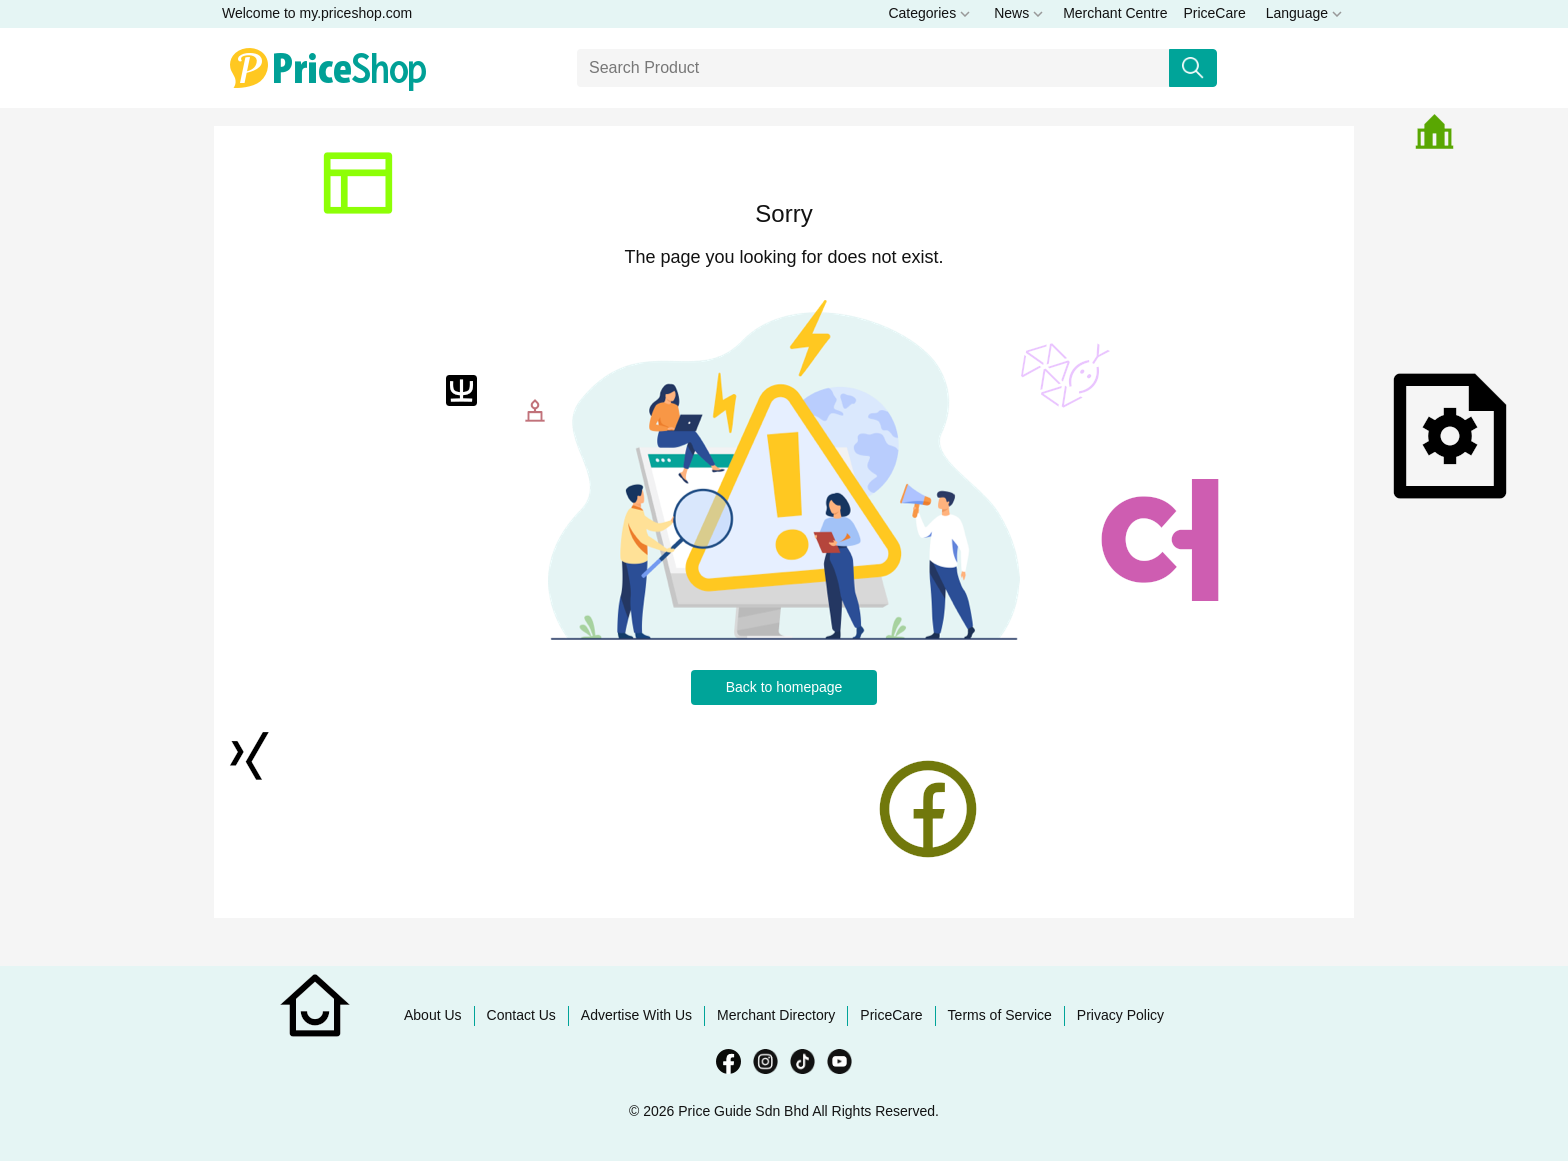  What do you see at coordinates (1450, 436) in the screenshot?
I see `access file settings or preferences` at bounding box center [1450, 436].